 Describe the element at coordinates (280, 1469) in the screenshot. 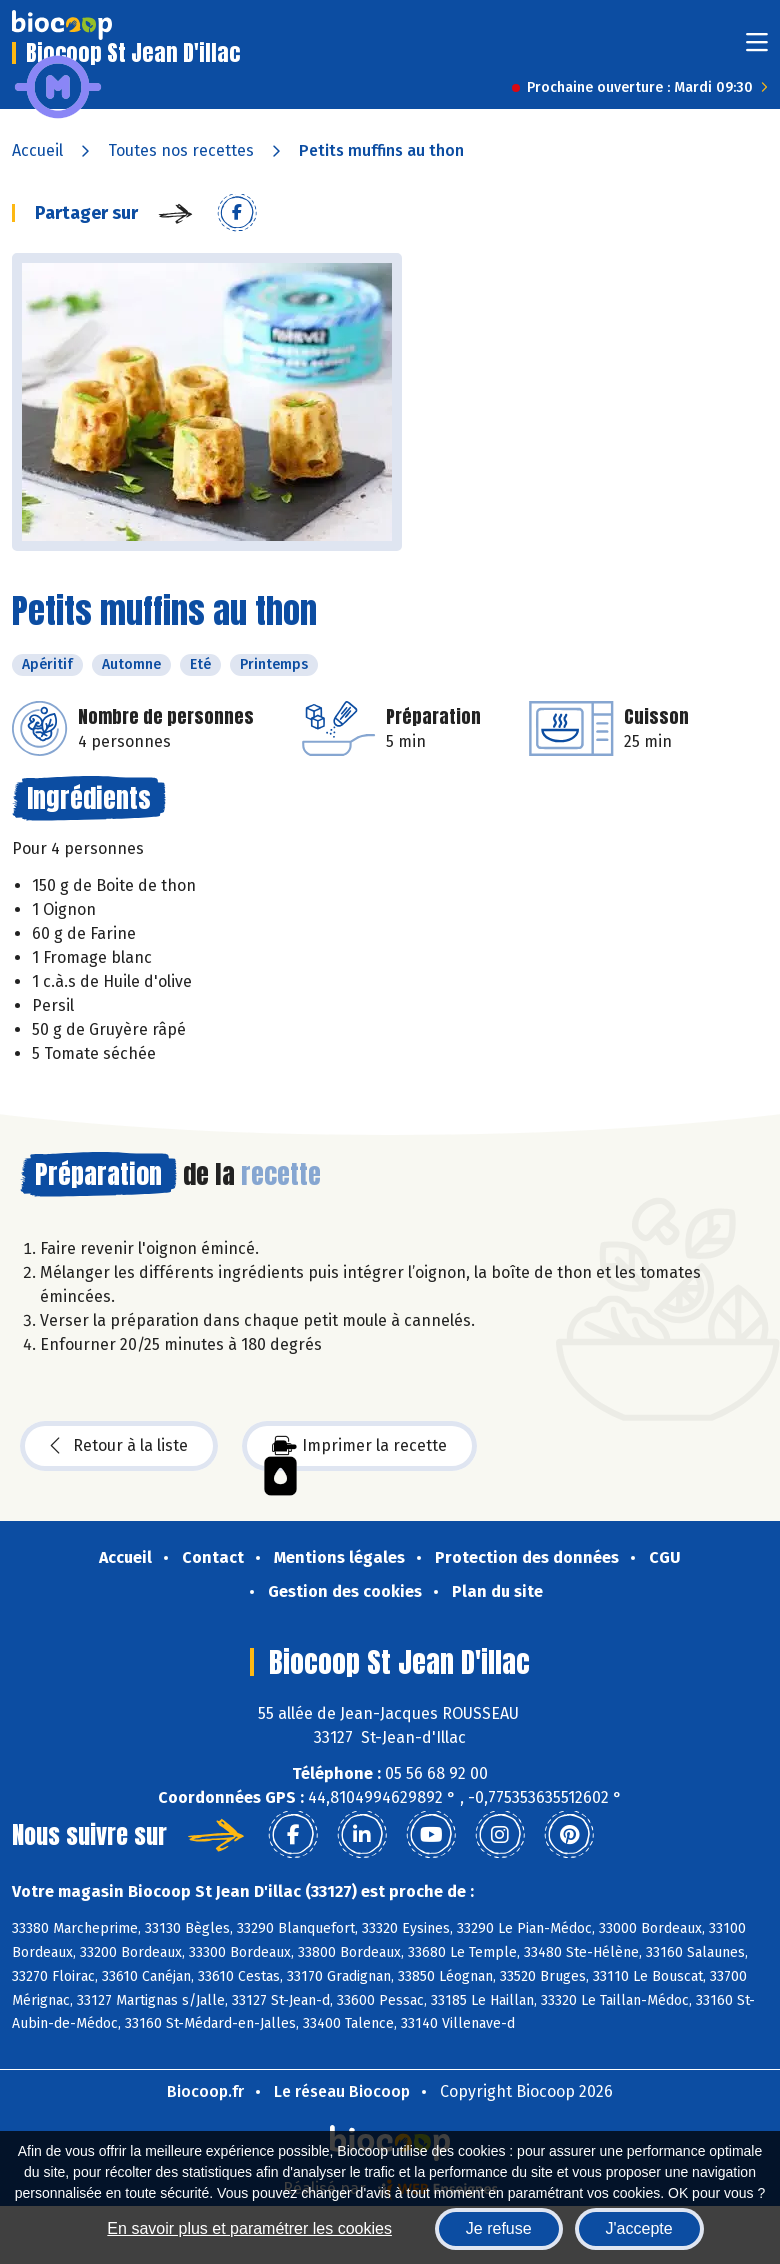

I see `access hand sanitizer or soap dispenser location` at that location.